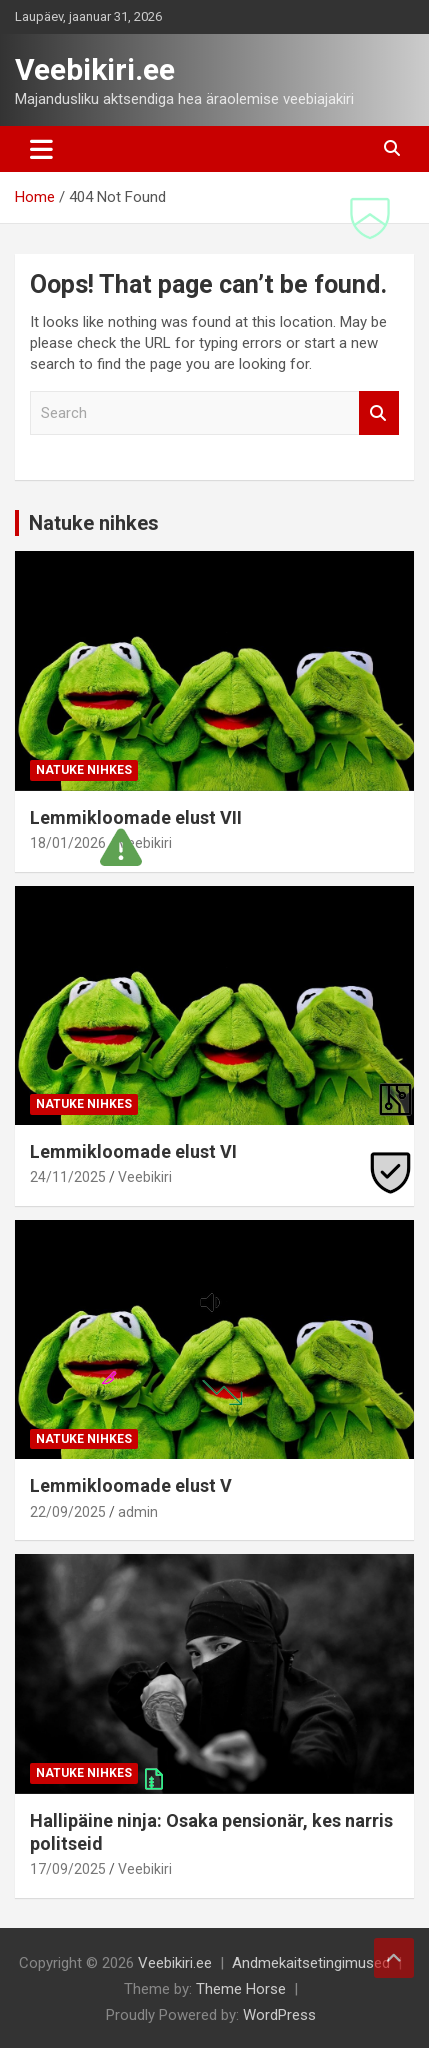 The height and width of the screenshot is (2048, 429). I want to click on access compressed or archived files, so click(154, 1779).